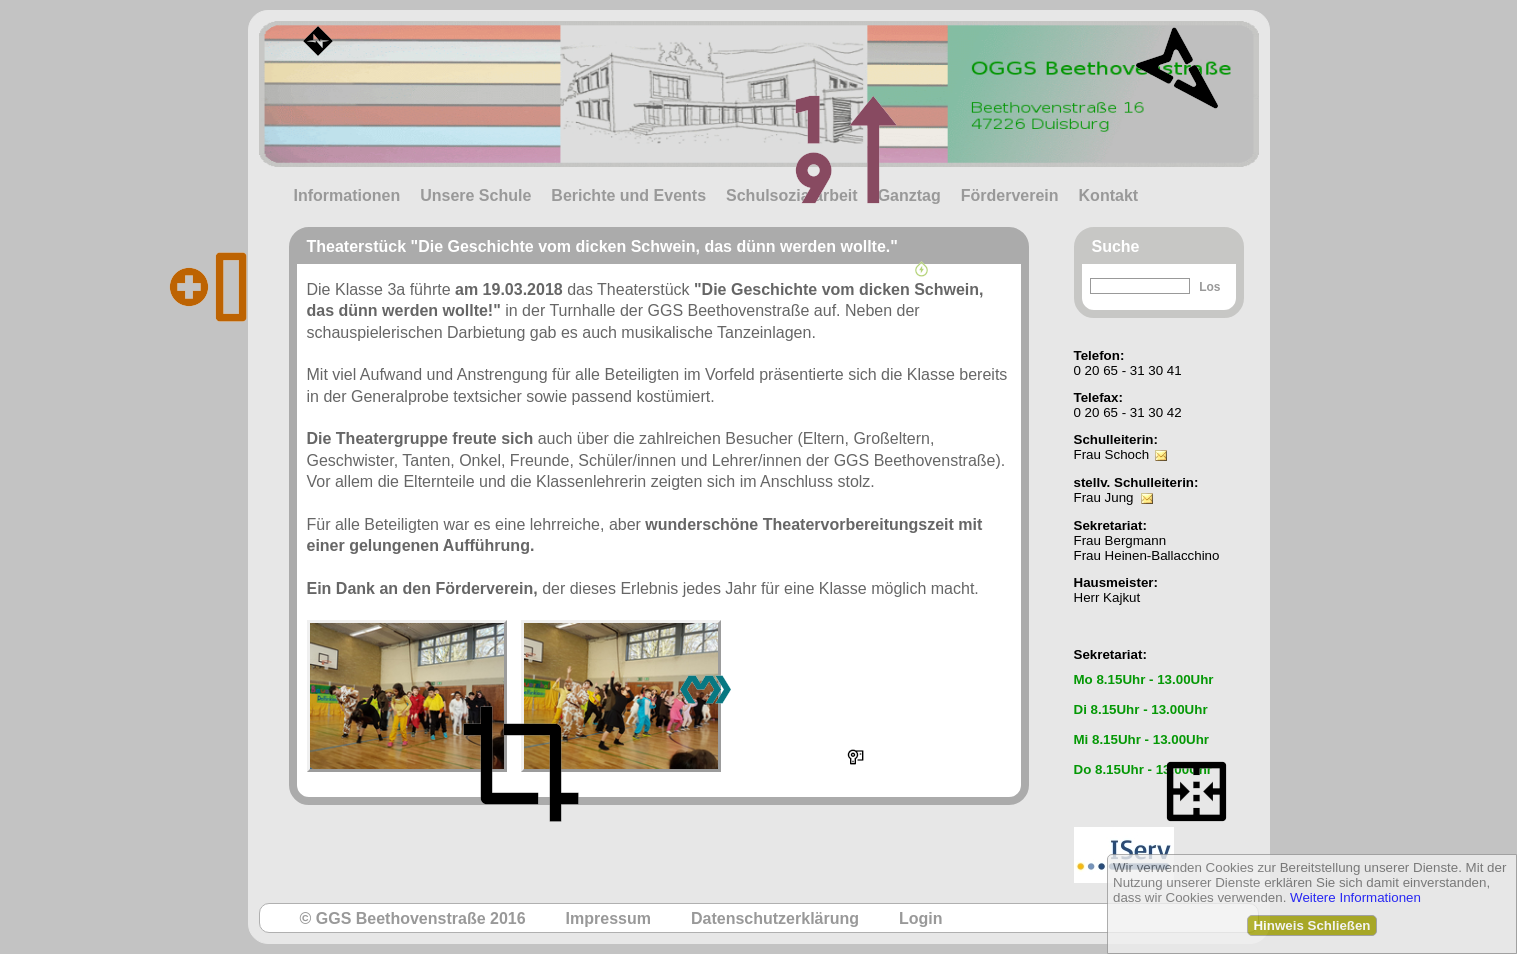  What do you see at coordinates (521, 764) in the screenshot?
I see `crop an image or photo` at bounding box center [521, 764].